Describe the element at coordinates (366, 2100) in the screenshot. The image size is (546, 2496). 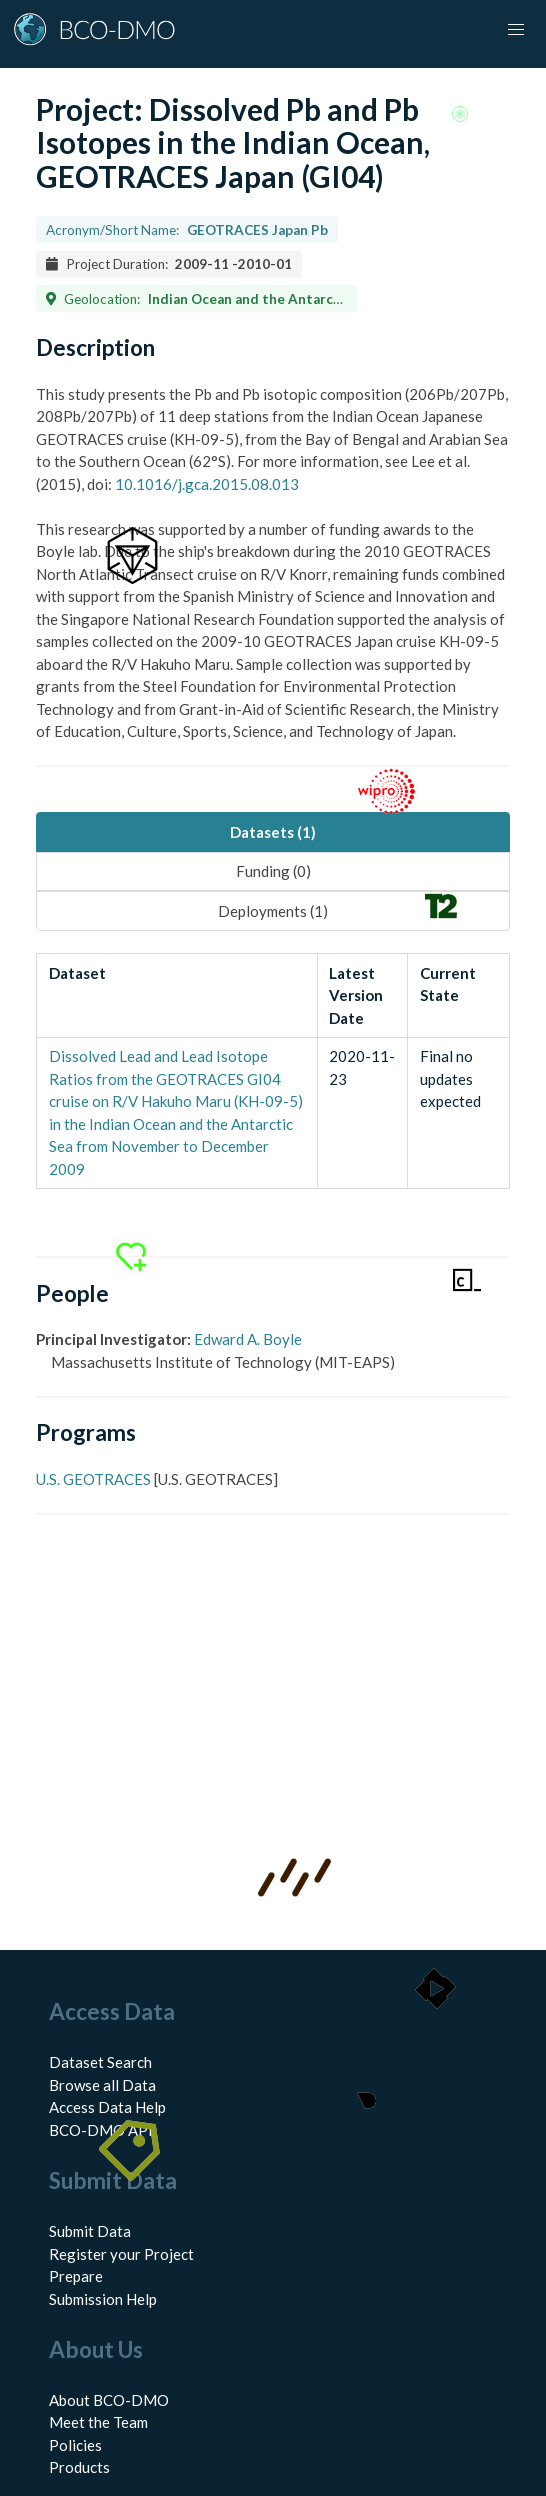
I see `open netdata monitoring dashboard` at that location.